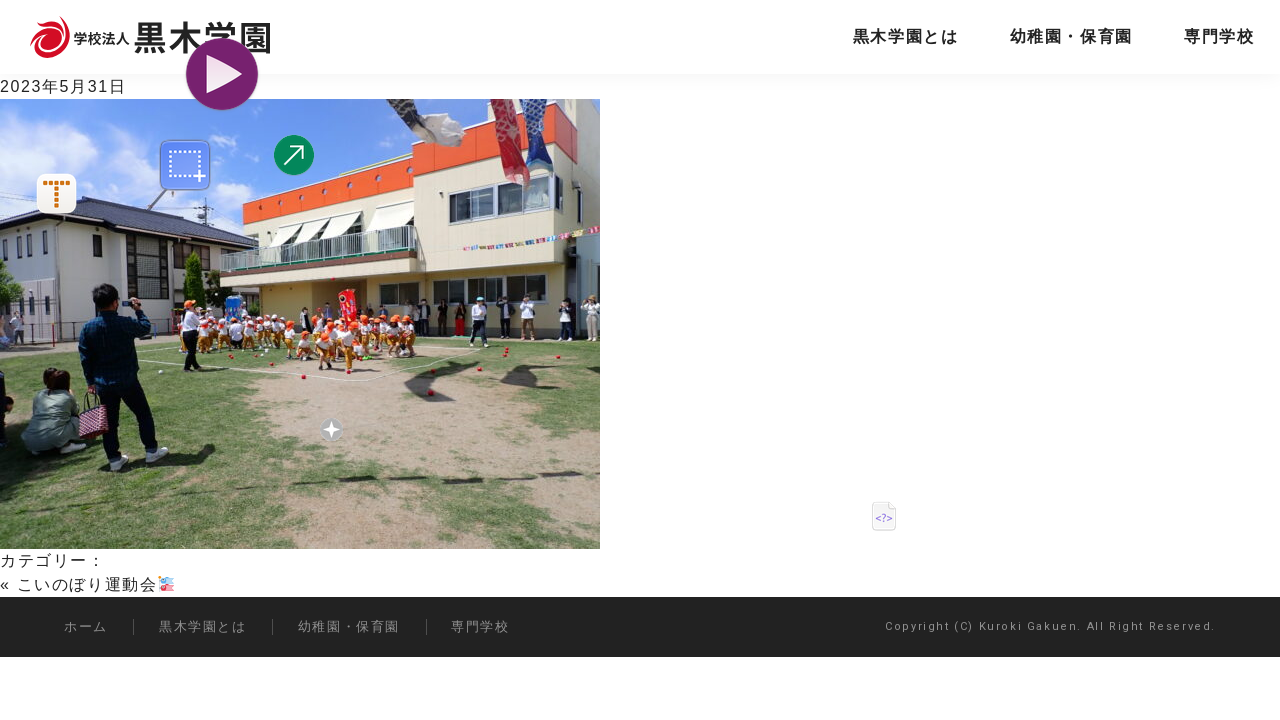 The image size is (1280, 720). Describe the element at coordinates (884, 516) in the screenshot. I see `indicates a PHP source code file` at that location.